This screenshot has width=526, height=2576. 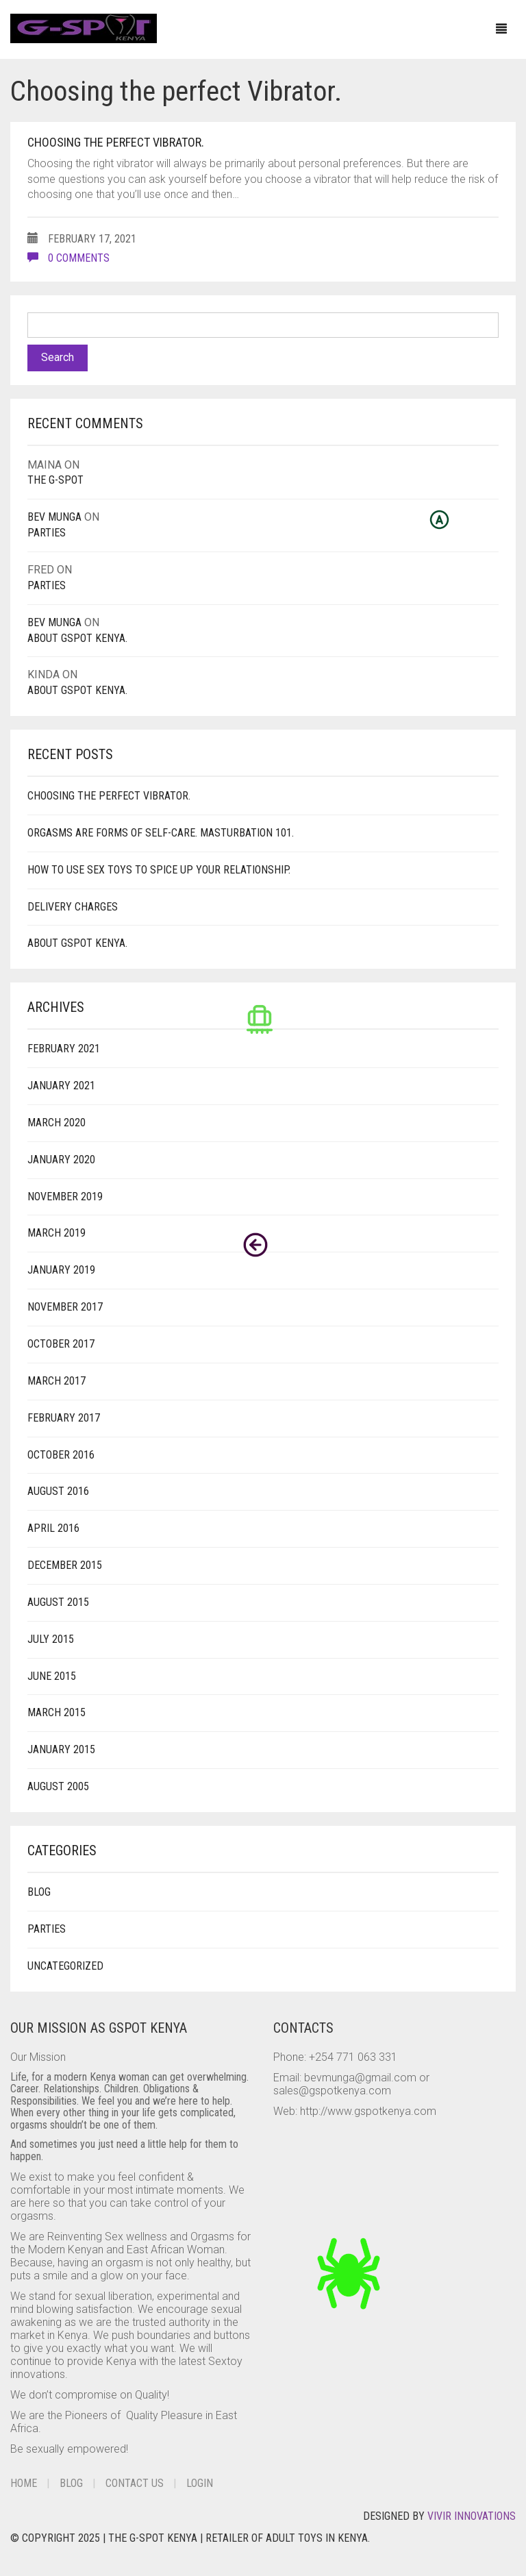 What do you see at coordinates (439, 519) in the screenshot?
I see `xbox controller A button indicator` at bounding box center [439, 519].